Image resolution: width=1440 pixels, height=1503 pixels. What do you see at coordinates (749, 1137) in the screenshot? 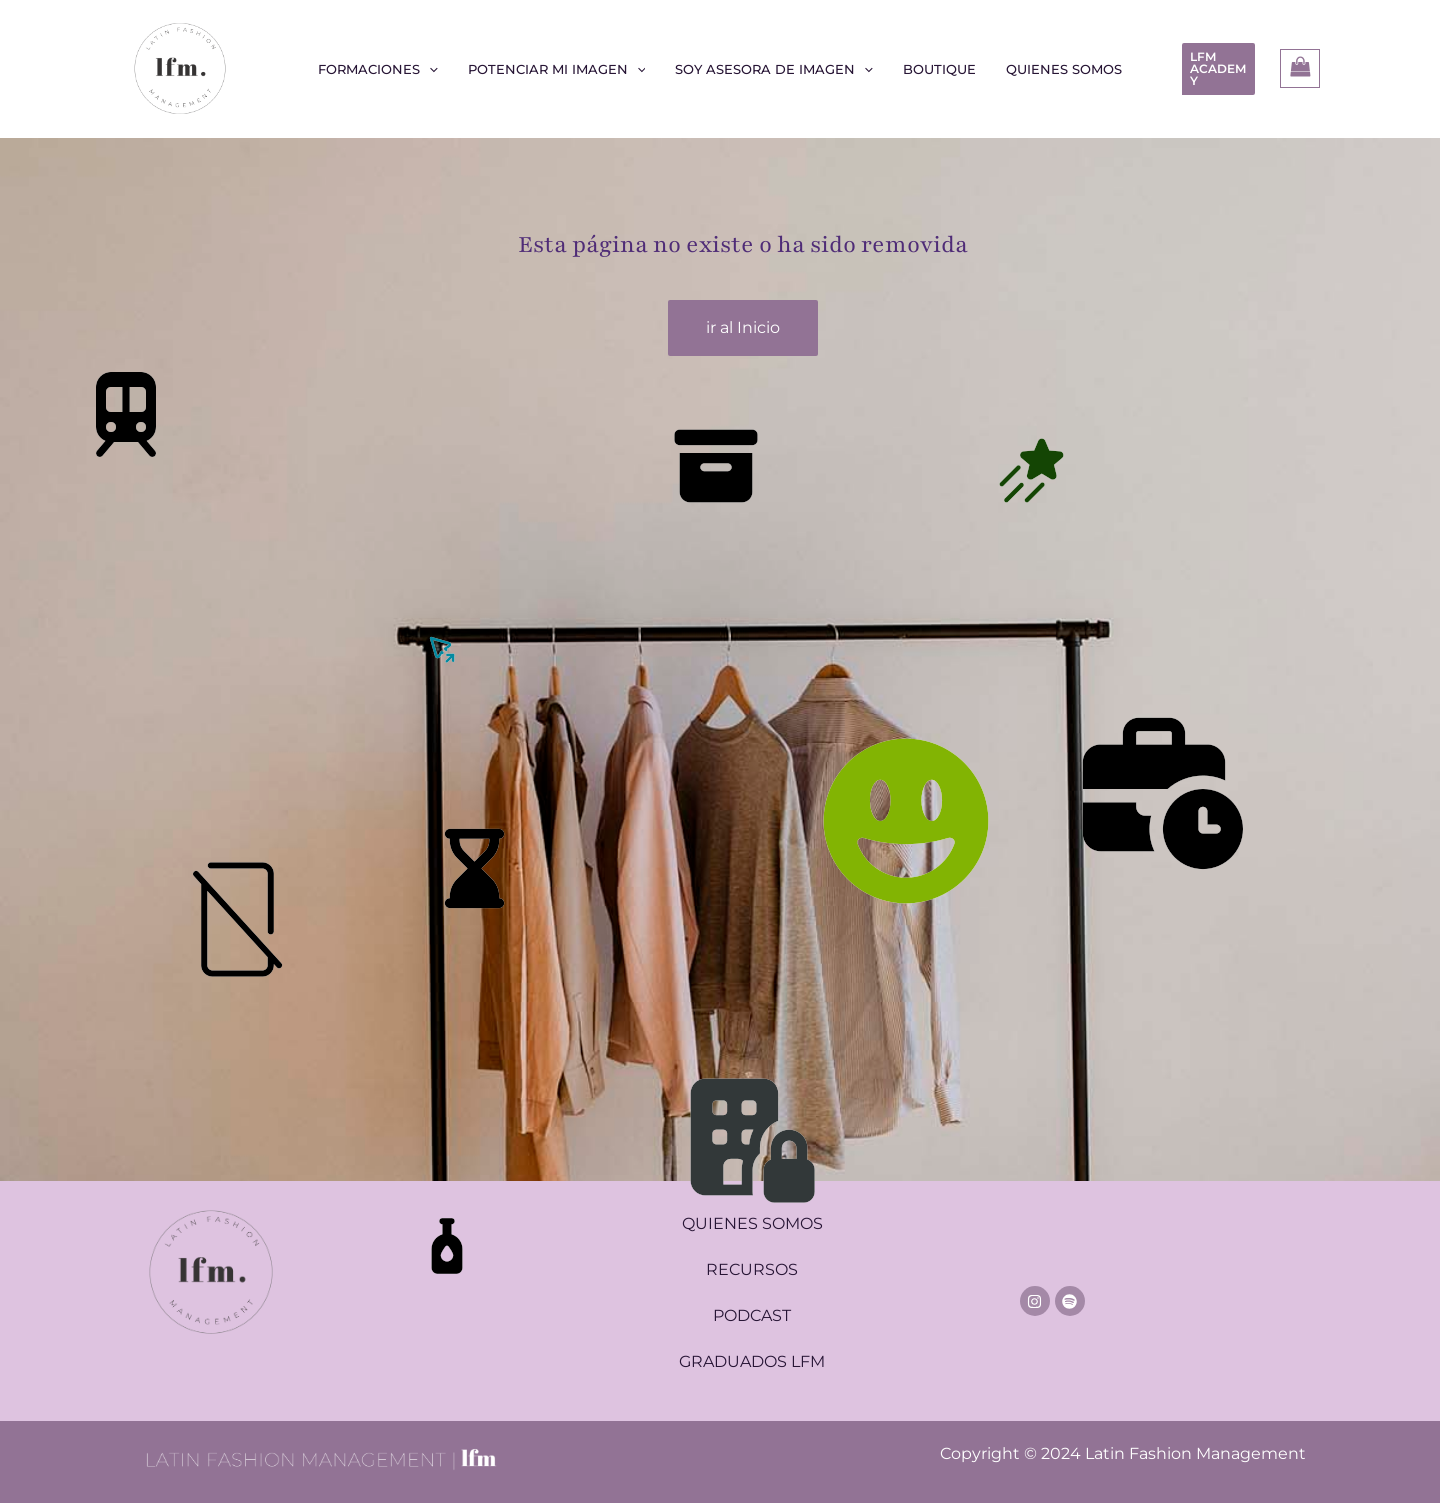
I see `secure building access control` at bounding box center [749, 1137].